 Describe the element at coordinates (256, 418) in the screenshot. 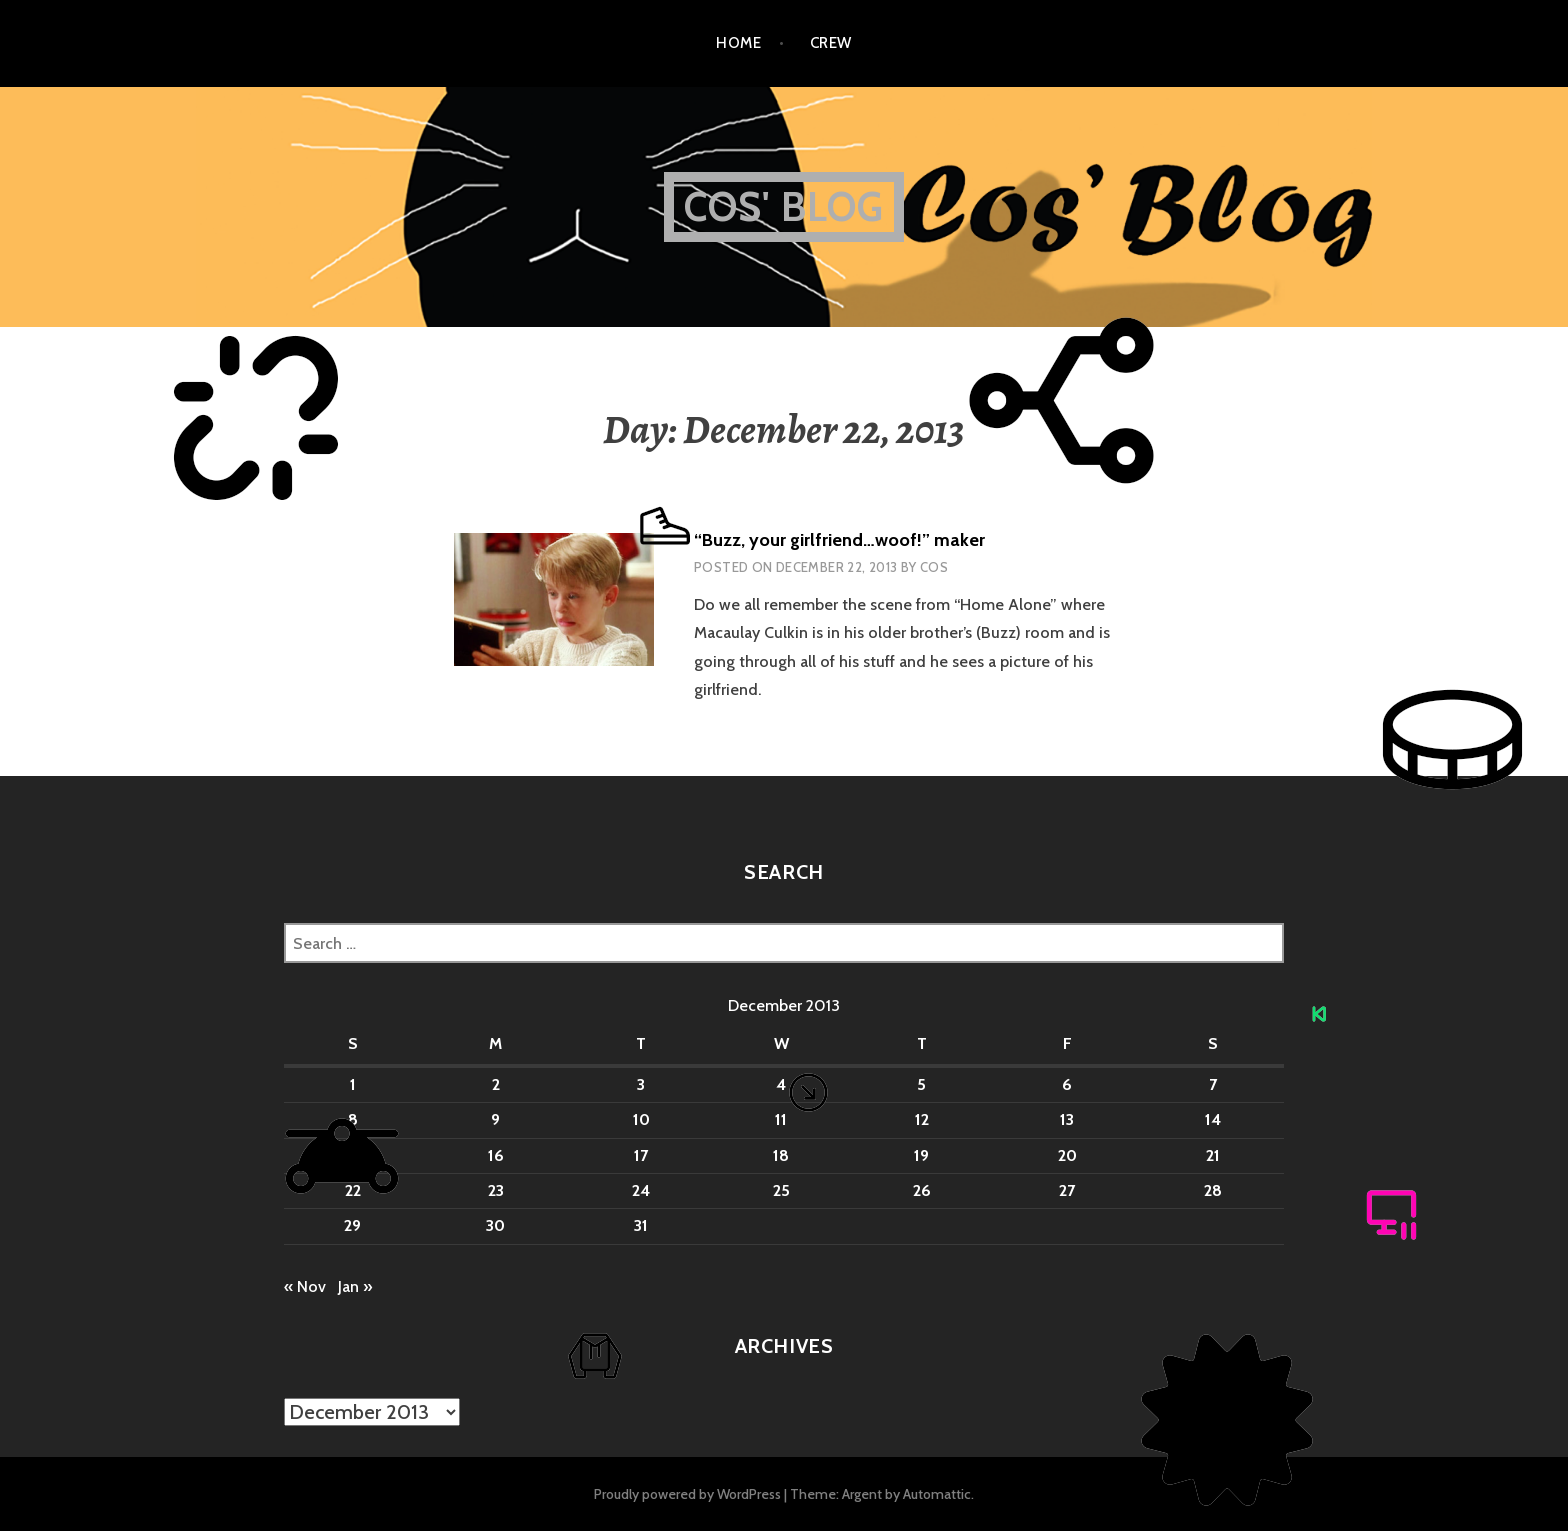

I see `unlink or disconnect a connected item` at that location.